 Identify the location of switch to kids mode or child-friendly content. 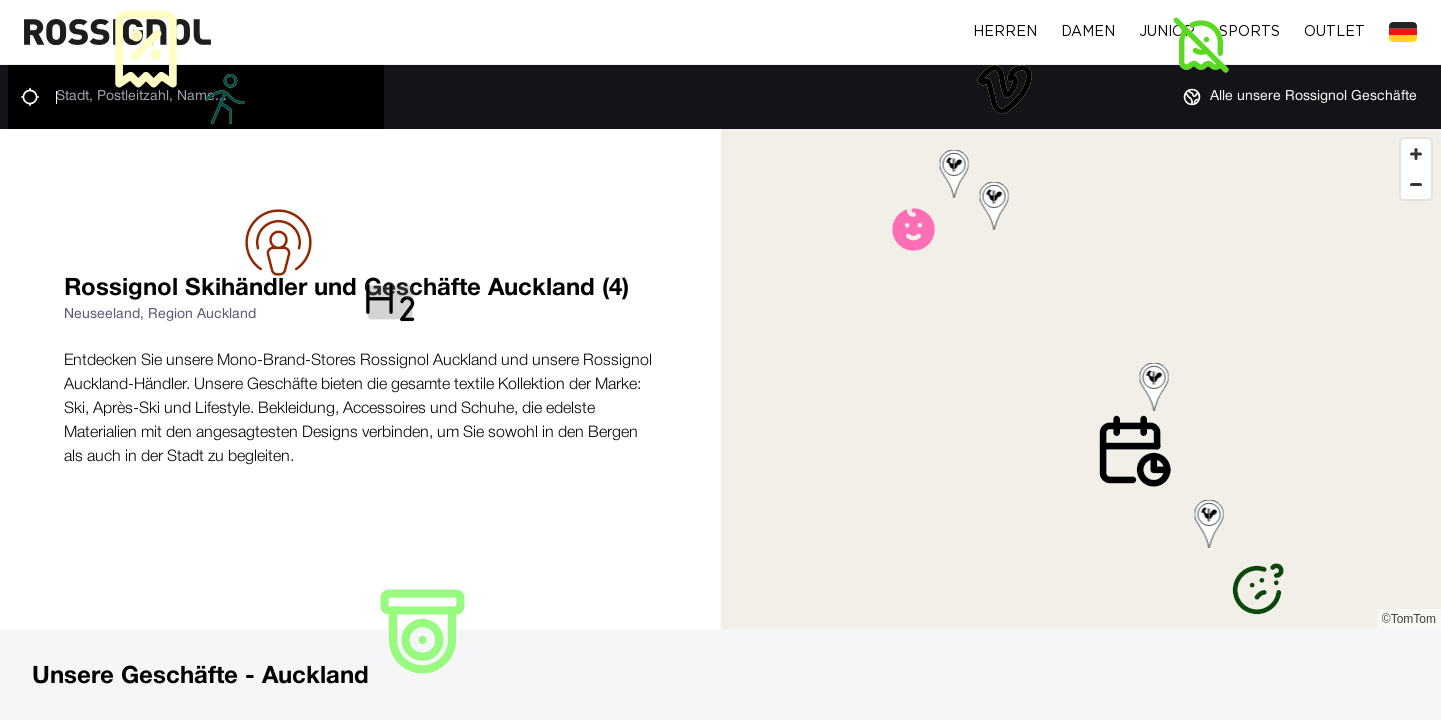
(913, 229).